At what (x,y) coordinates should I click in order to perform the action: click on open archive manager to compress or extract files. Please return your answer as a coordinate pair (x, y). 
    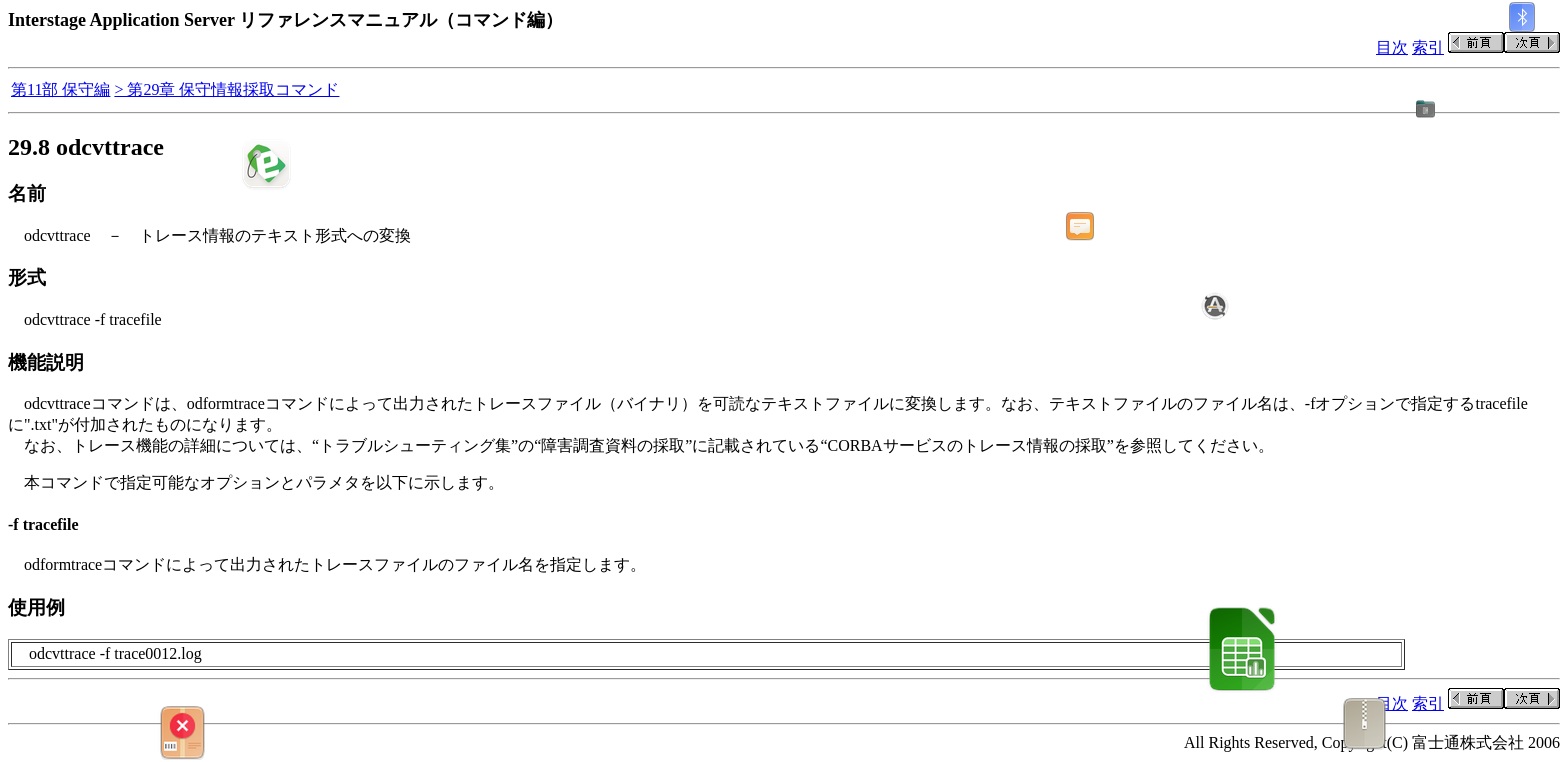
    Looking at the image, I should click on (1364, 723).